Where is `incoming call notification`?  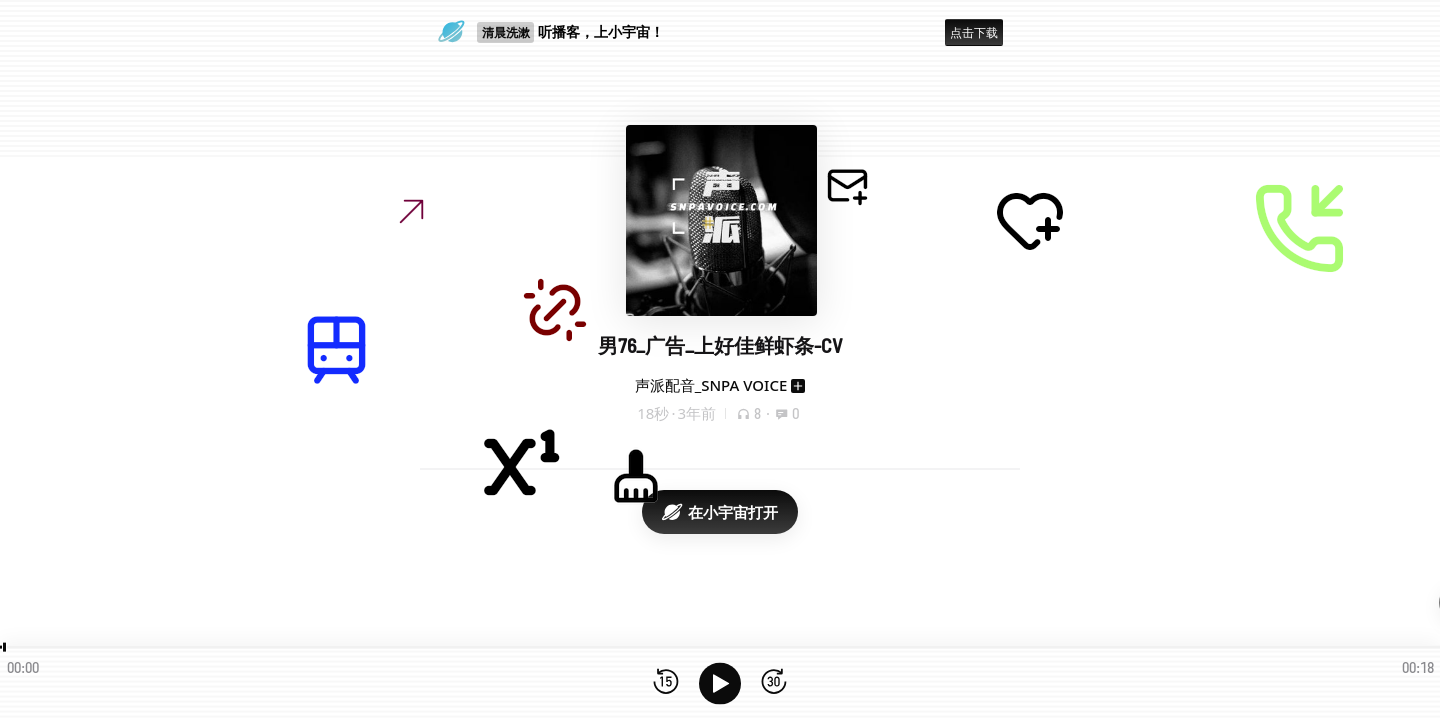 incoming call notification is located at coordinates (1299, 228).